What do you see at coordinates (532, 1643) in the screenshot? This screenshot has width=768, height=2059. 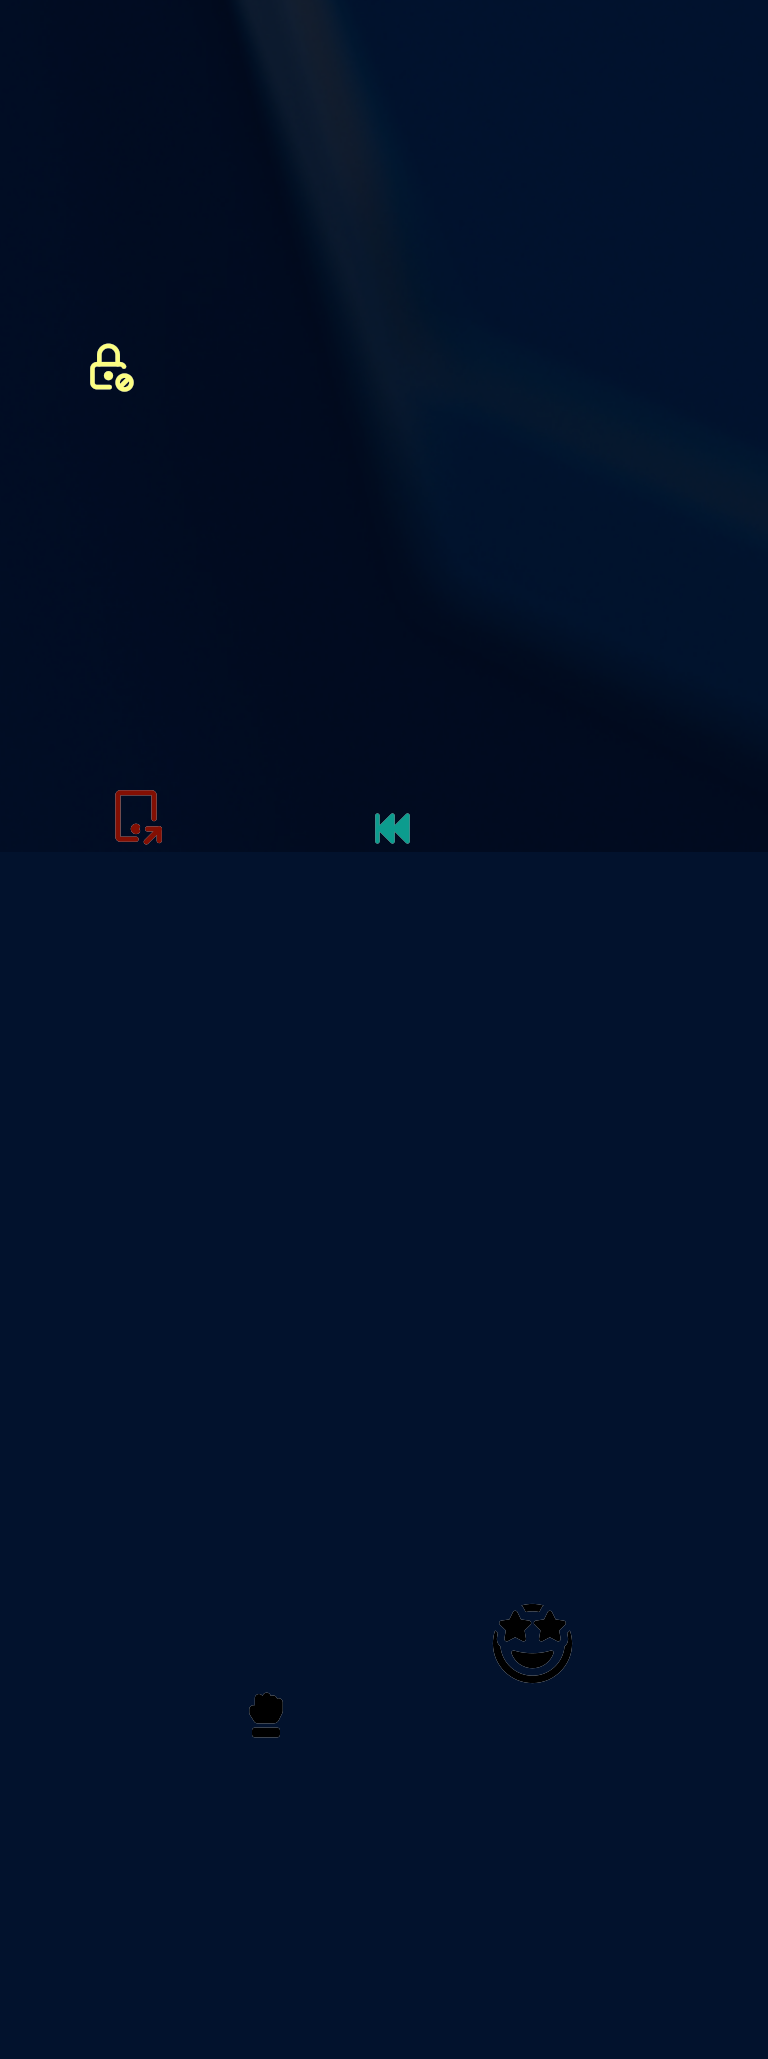 I see `rate something as excellent or five-star` at bounding box center [532, 1643].